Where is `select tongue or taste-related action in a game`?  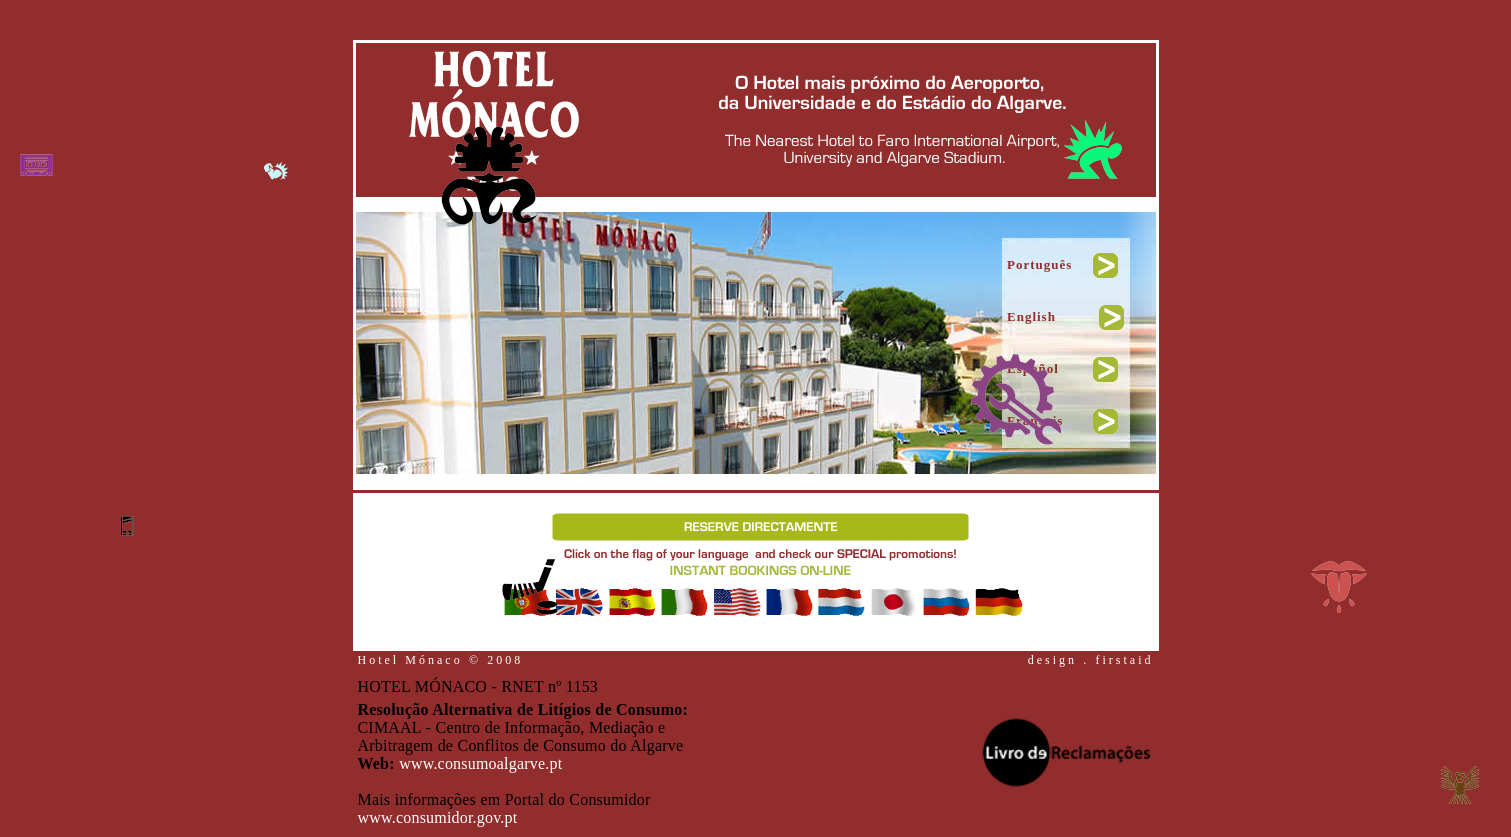 select tongue or taste-related action in a game is located at coordinates (1339, 587).